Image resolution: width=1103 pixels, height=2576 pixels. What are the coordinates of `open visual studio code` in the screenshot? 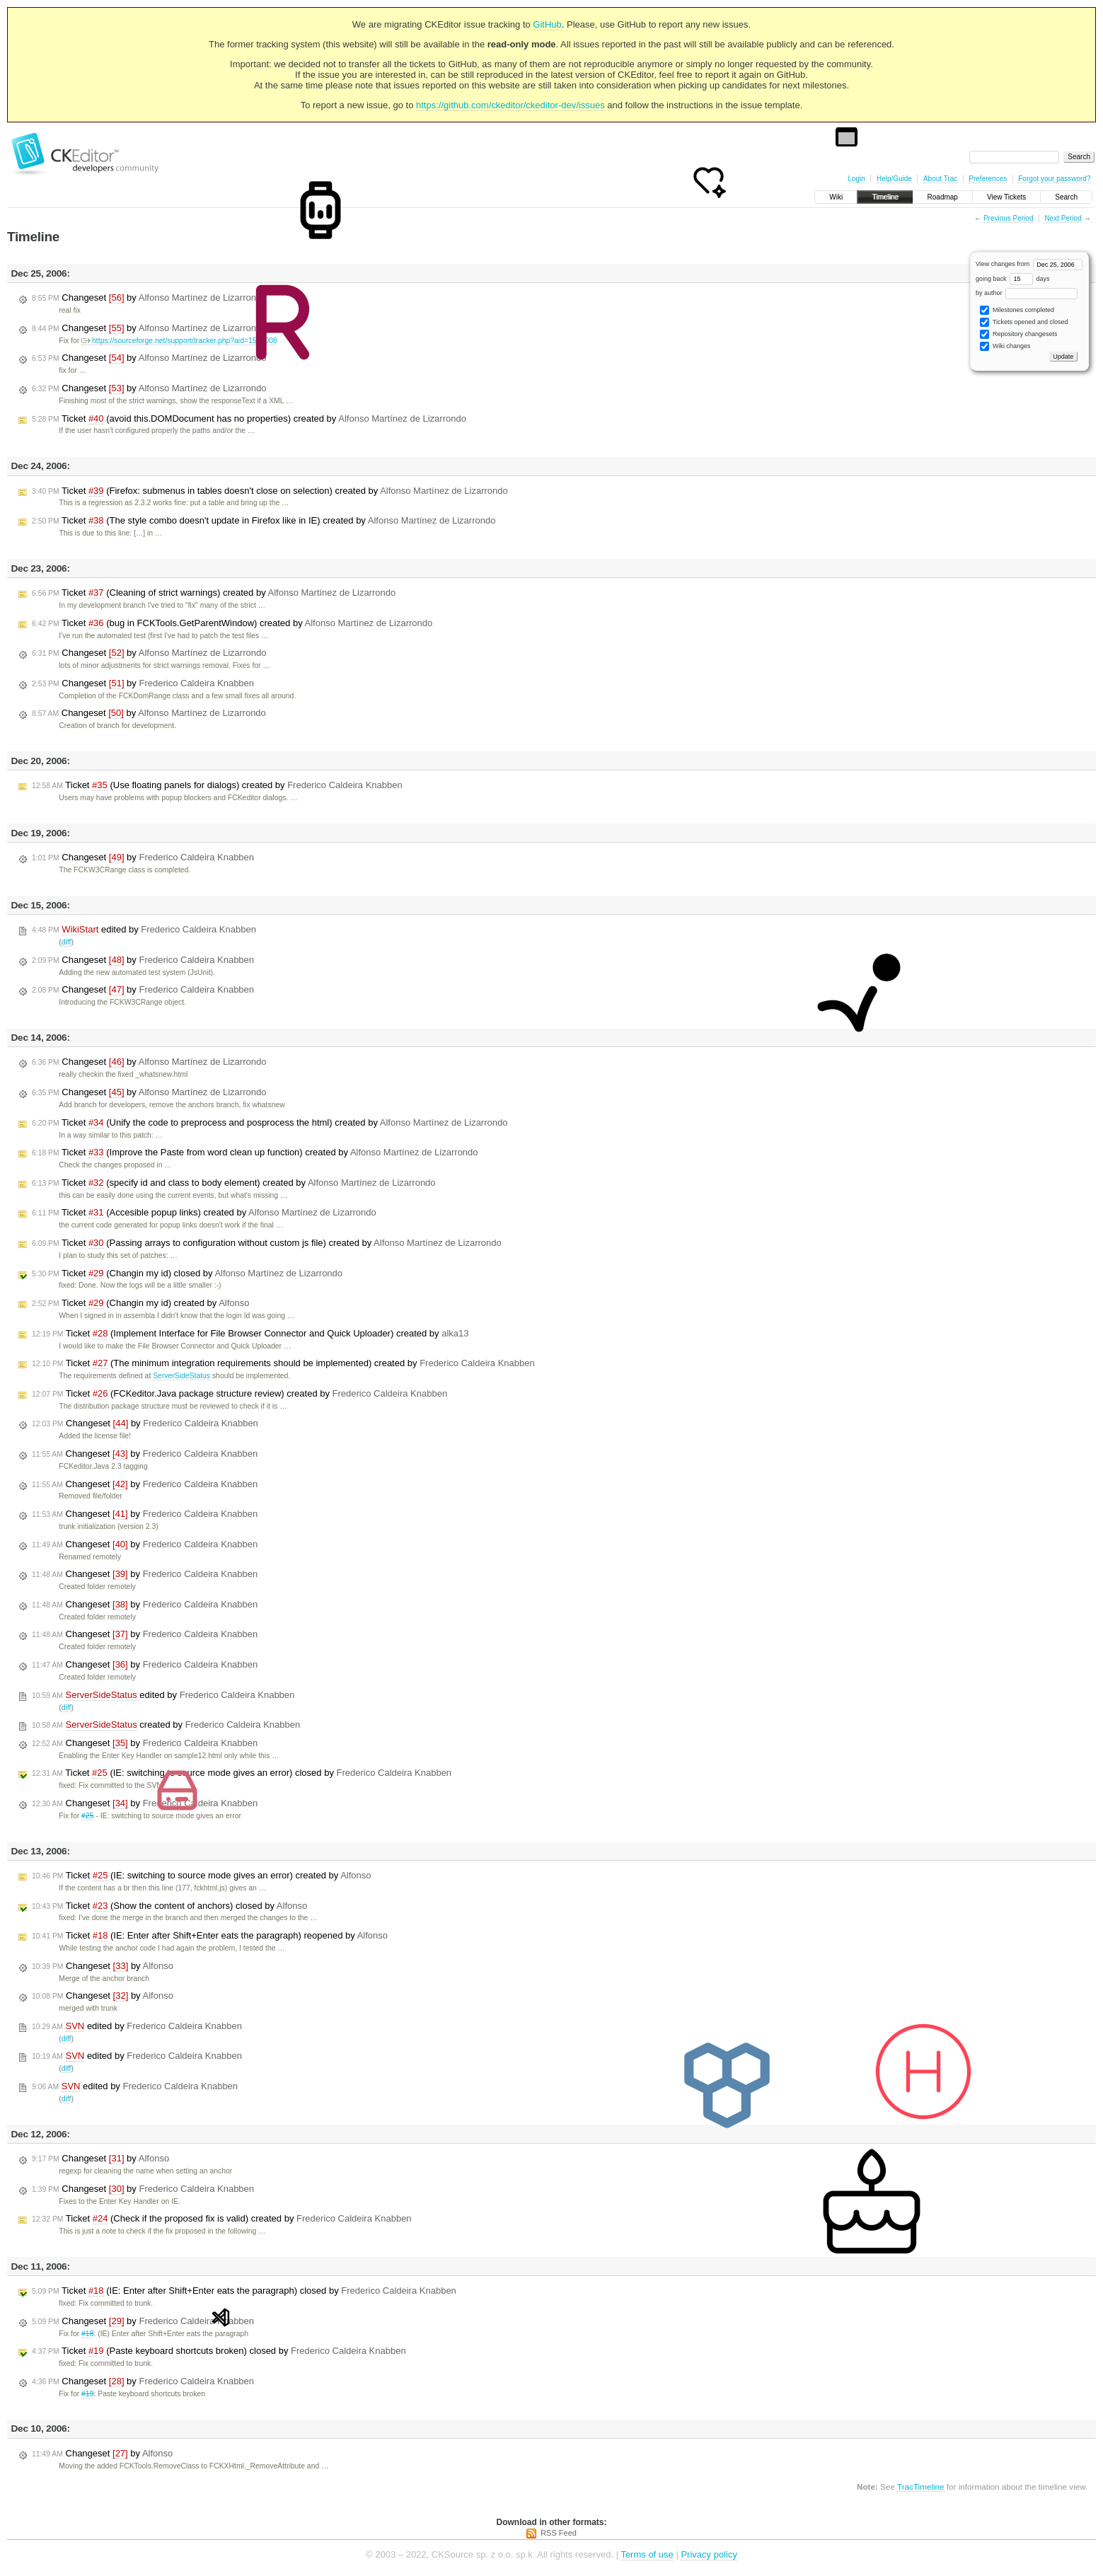 It's located at (221, 2317).